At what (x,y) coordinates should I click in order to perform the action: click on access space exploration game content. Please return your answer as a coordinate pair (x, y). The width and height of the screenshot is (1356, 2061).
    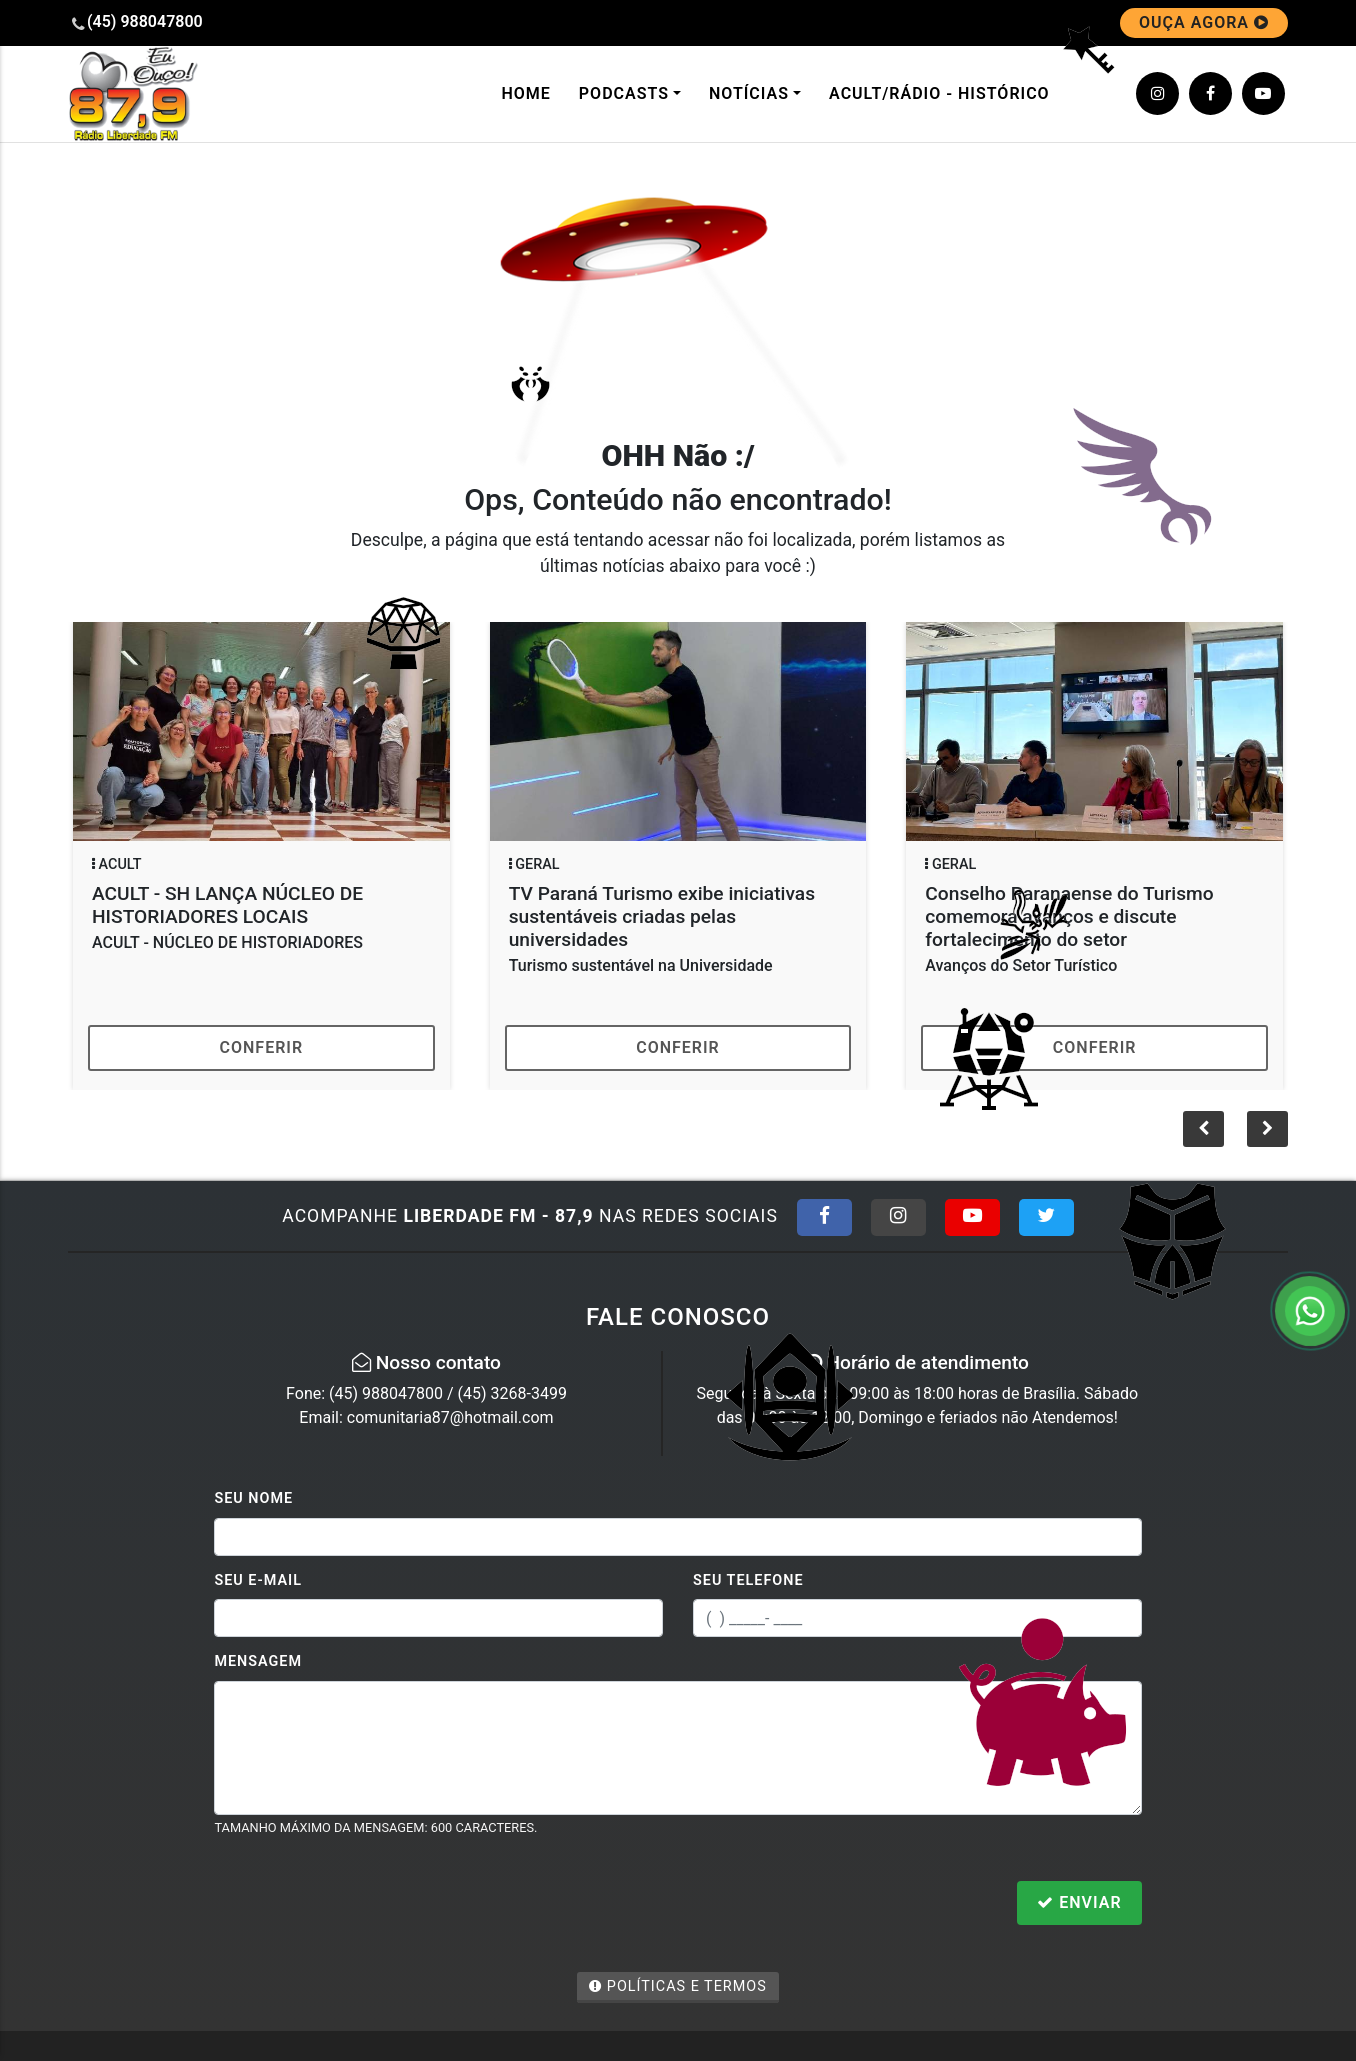
    Looking at the image, I should click on (989, 1059).